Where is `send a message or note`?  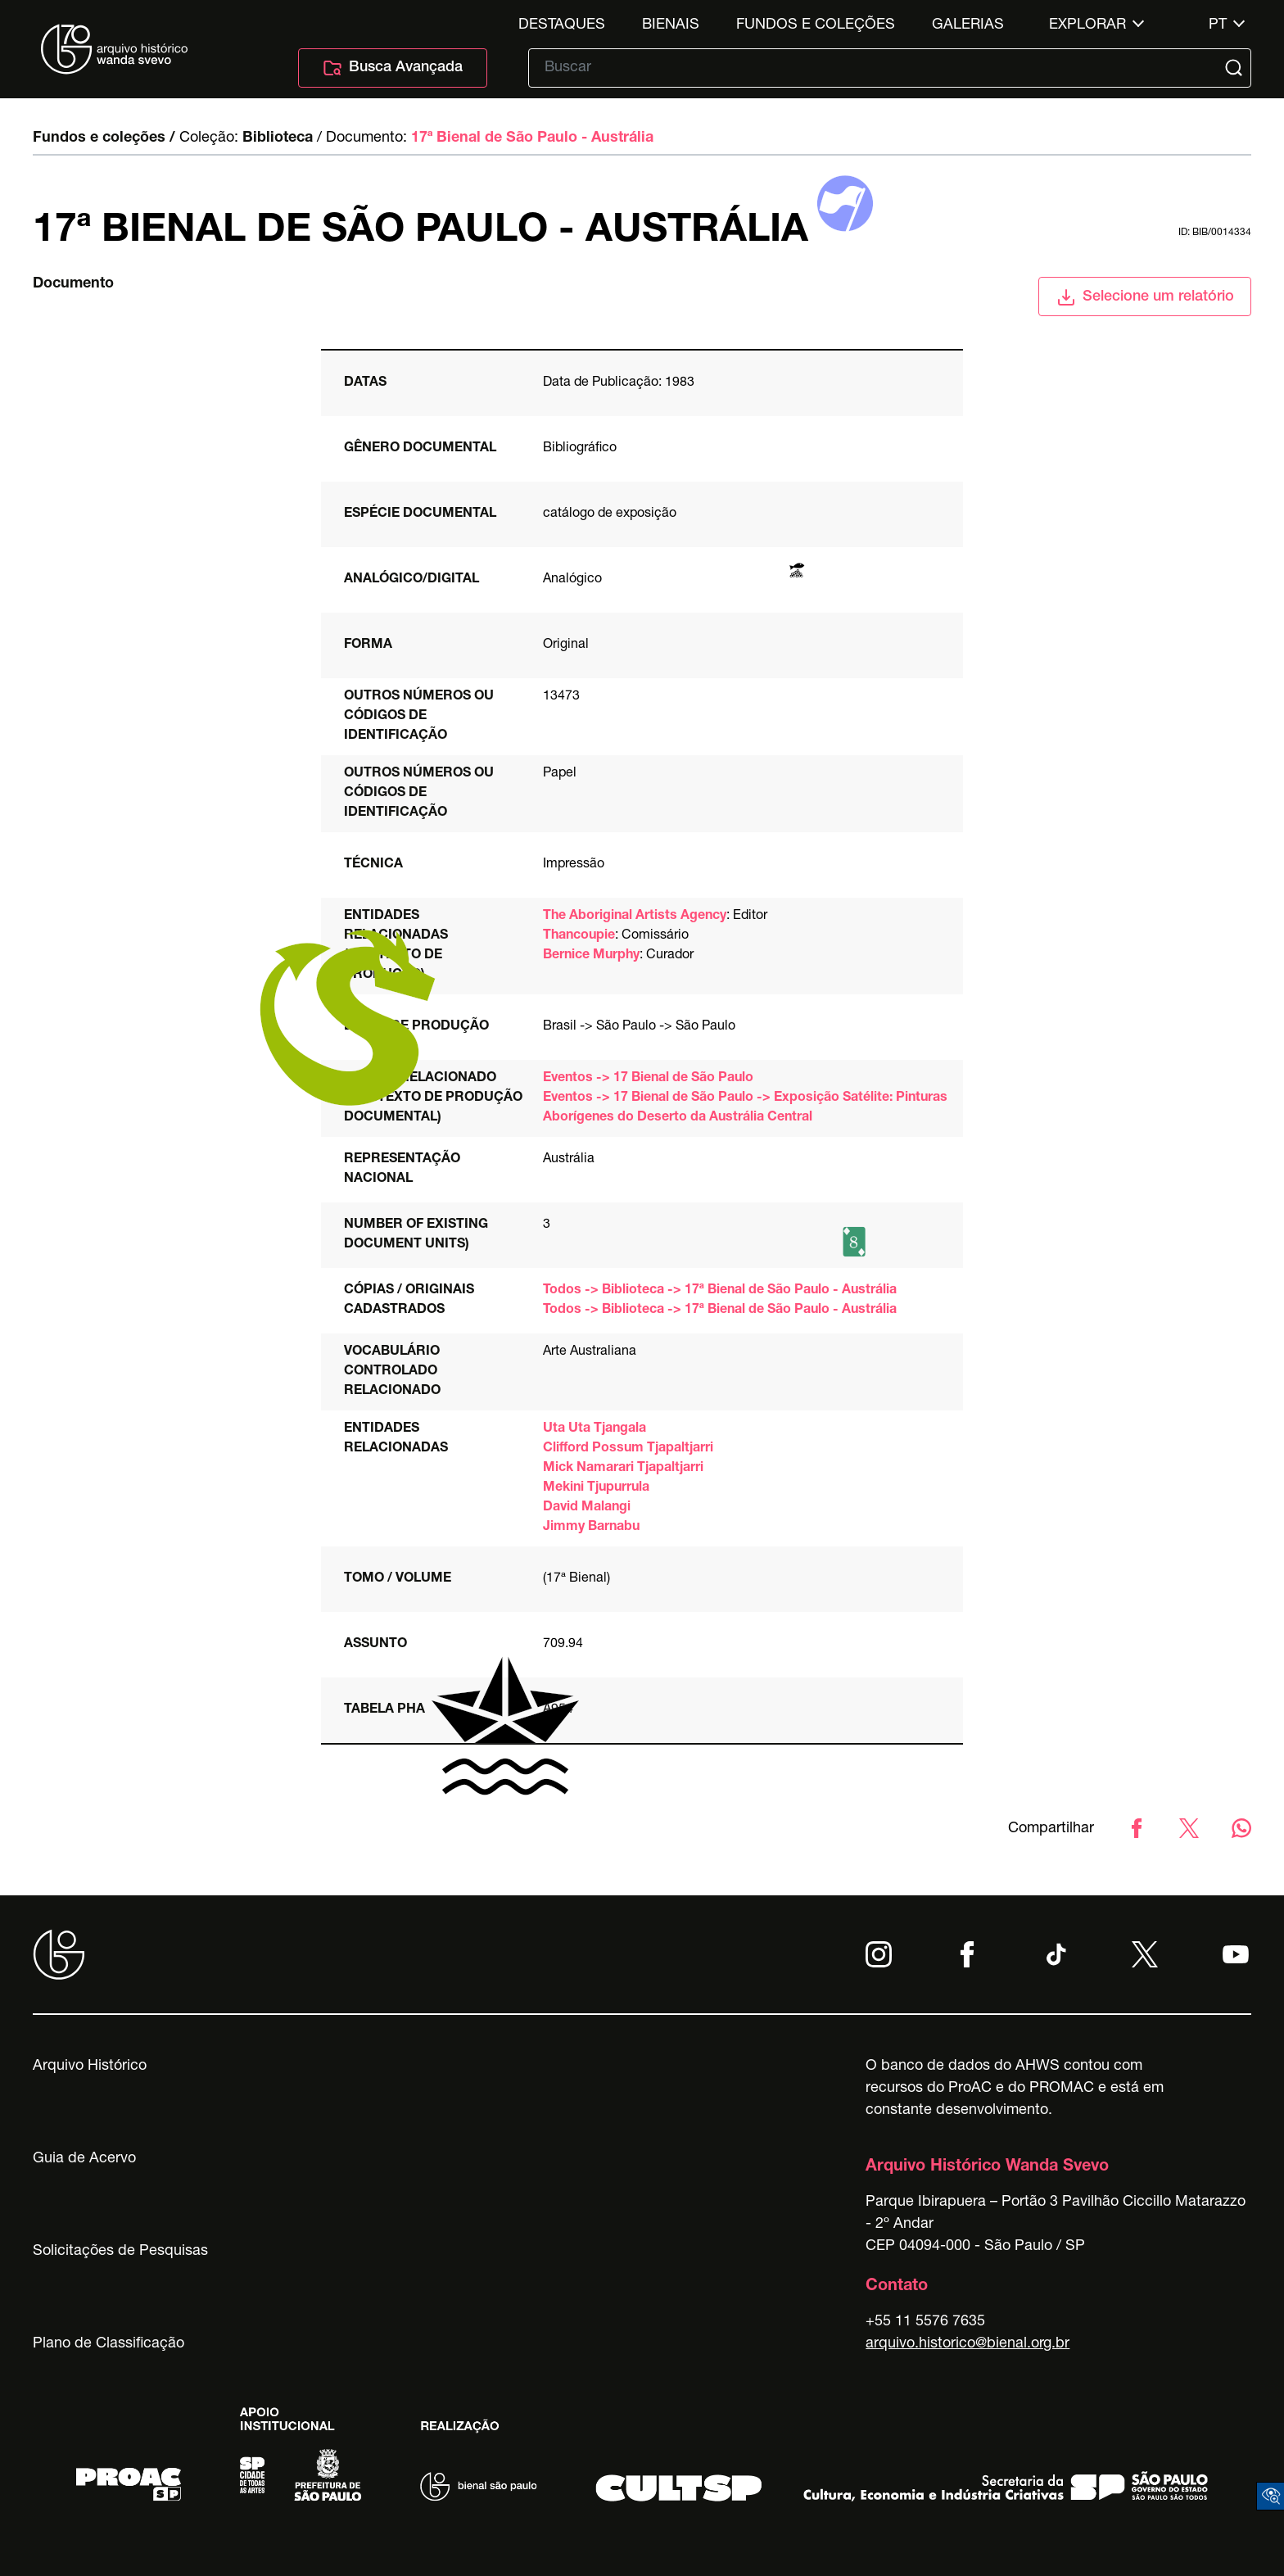 send a message or note is located at coordinates (505, 1726).